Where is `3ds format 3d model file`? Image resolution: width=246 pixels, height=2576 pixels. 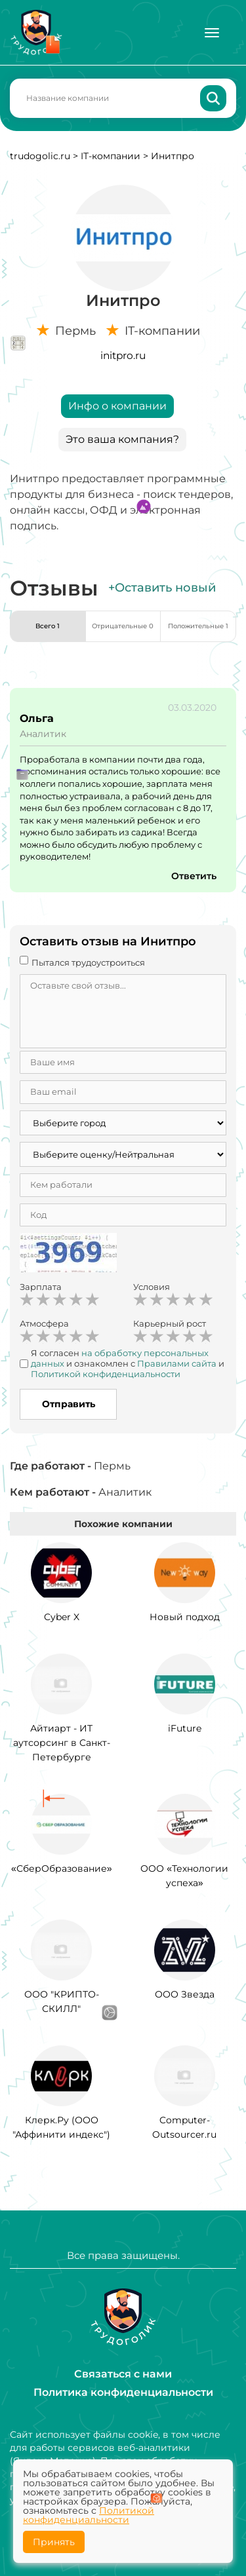
3ds format 3d model file is located at coordinates (156, 2497).